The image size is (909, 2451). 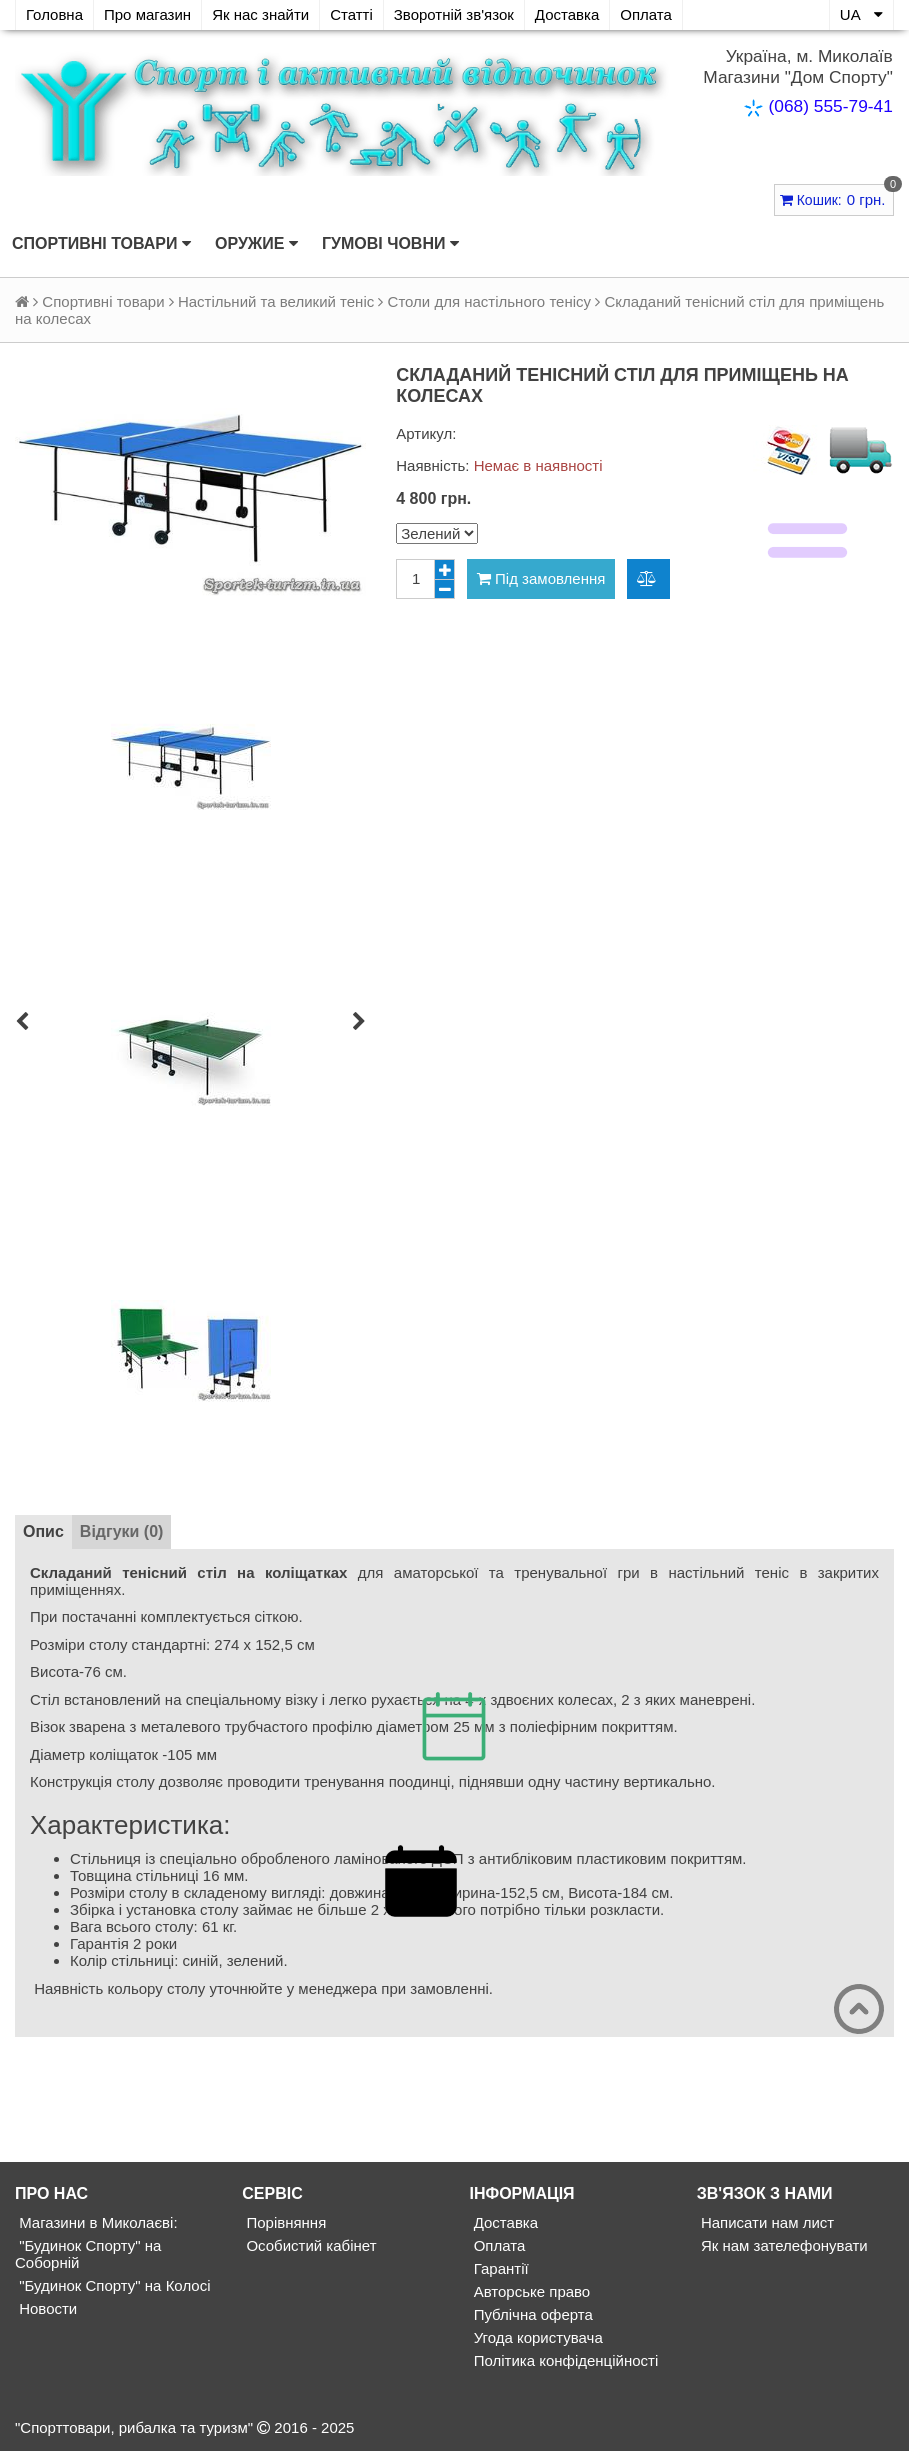 What do you see at coordinates (421, 1881) in the screenshot?
I see `view calendar with no events scheduled` at bounding box center [421, 1881].